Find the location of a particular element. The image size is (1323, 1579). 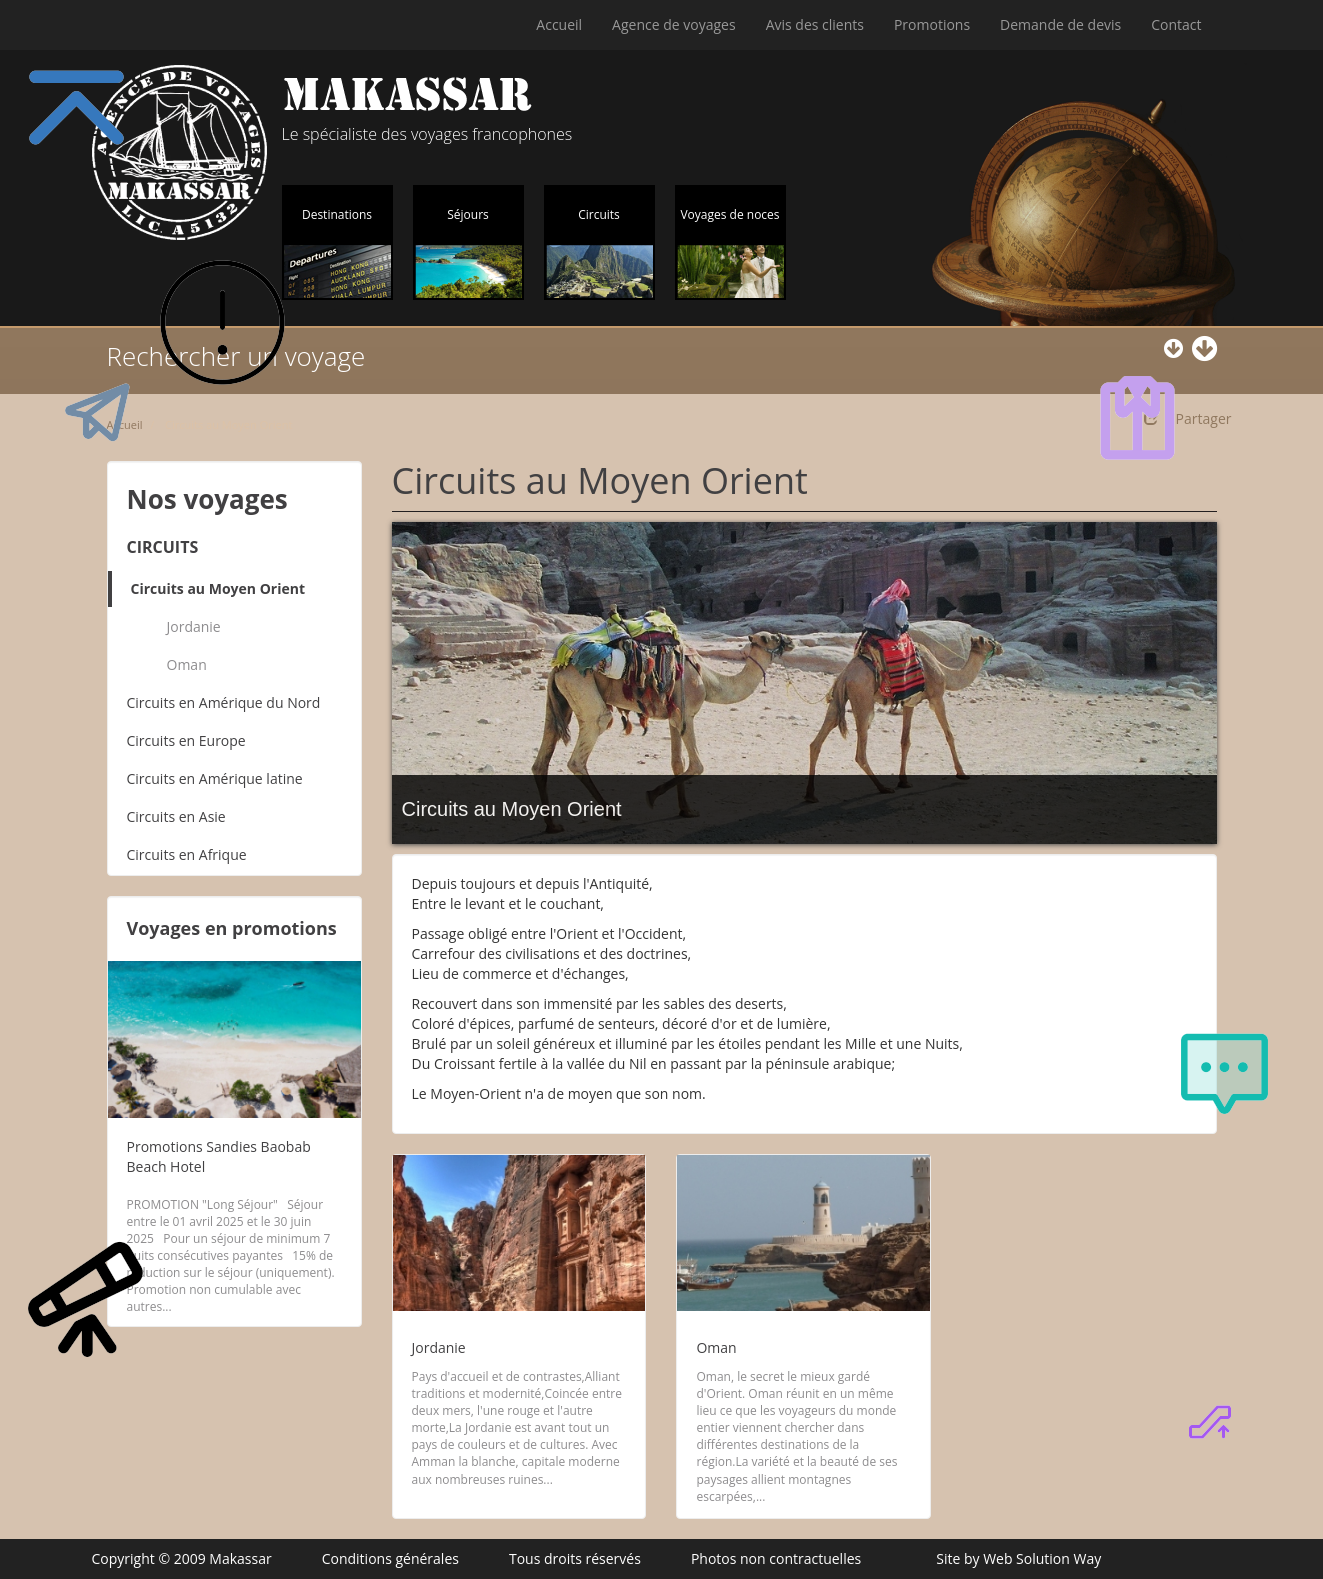

indicates escalator going up is located at coordinates (1210, 1422).